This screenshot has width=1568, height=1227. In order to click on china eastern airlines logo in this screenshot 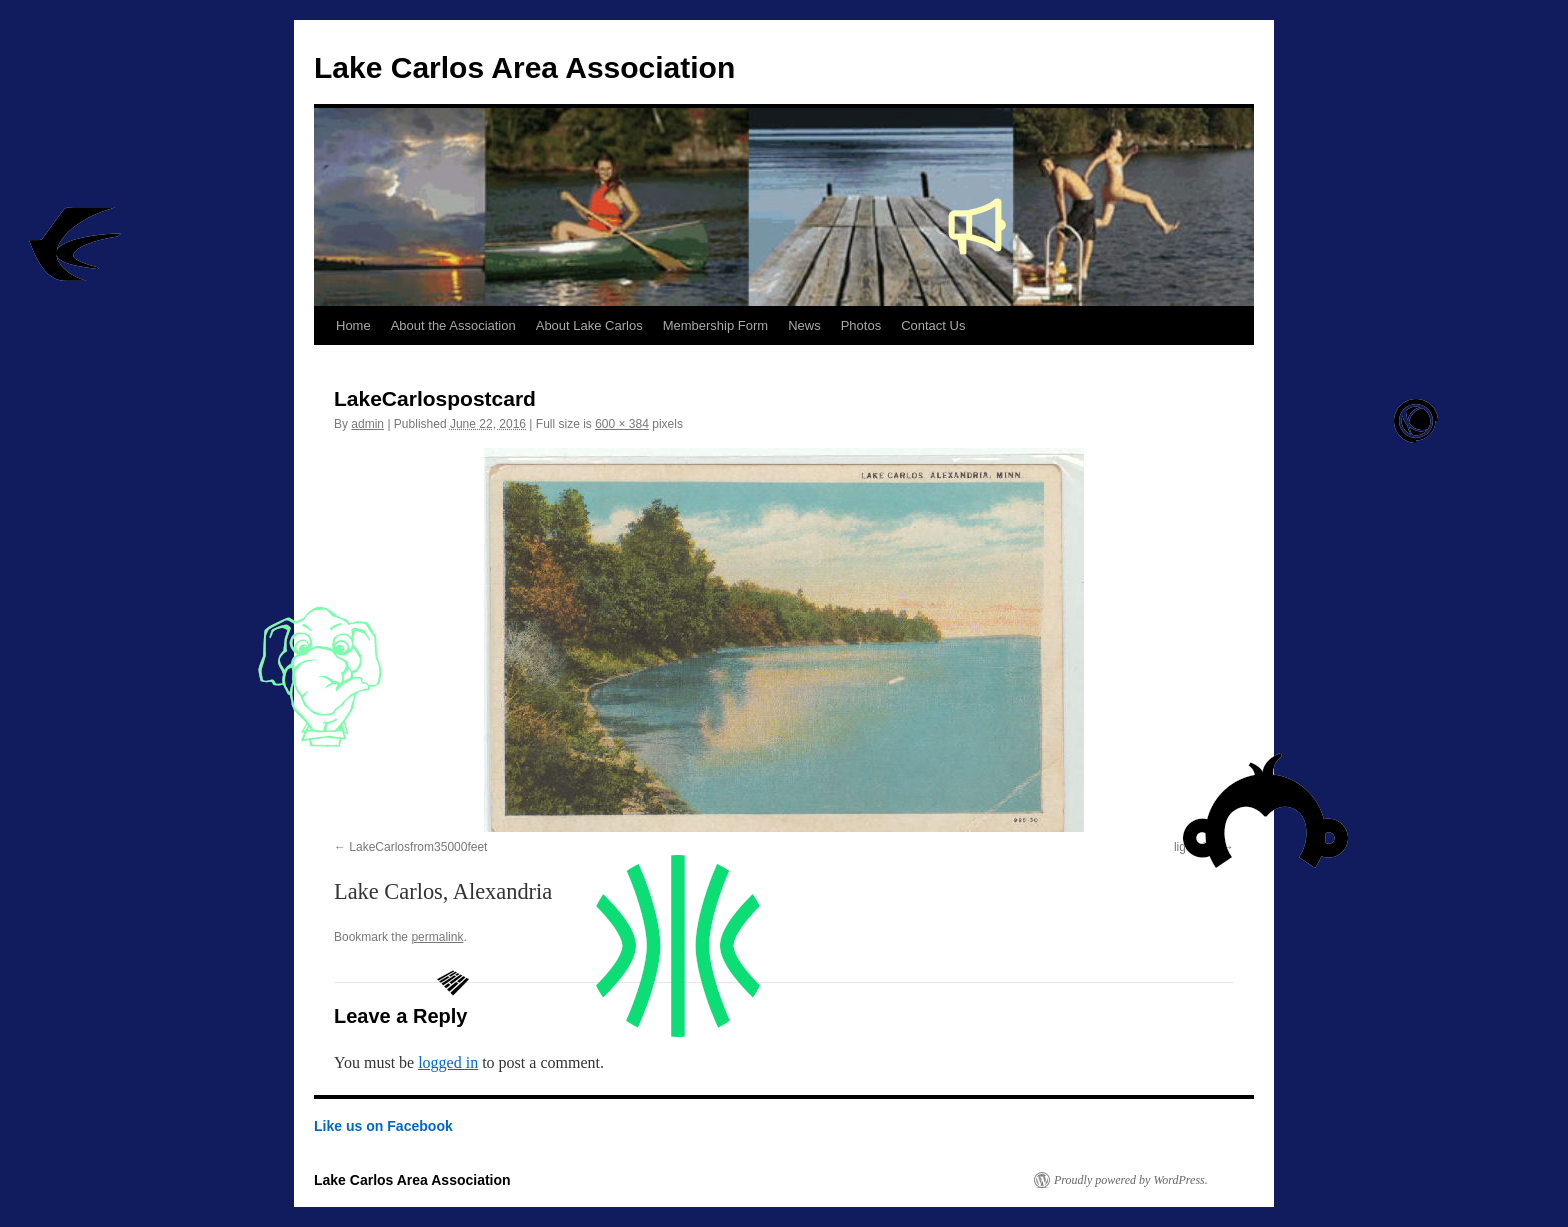, I will do `click(75, 244)`.